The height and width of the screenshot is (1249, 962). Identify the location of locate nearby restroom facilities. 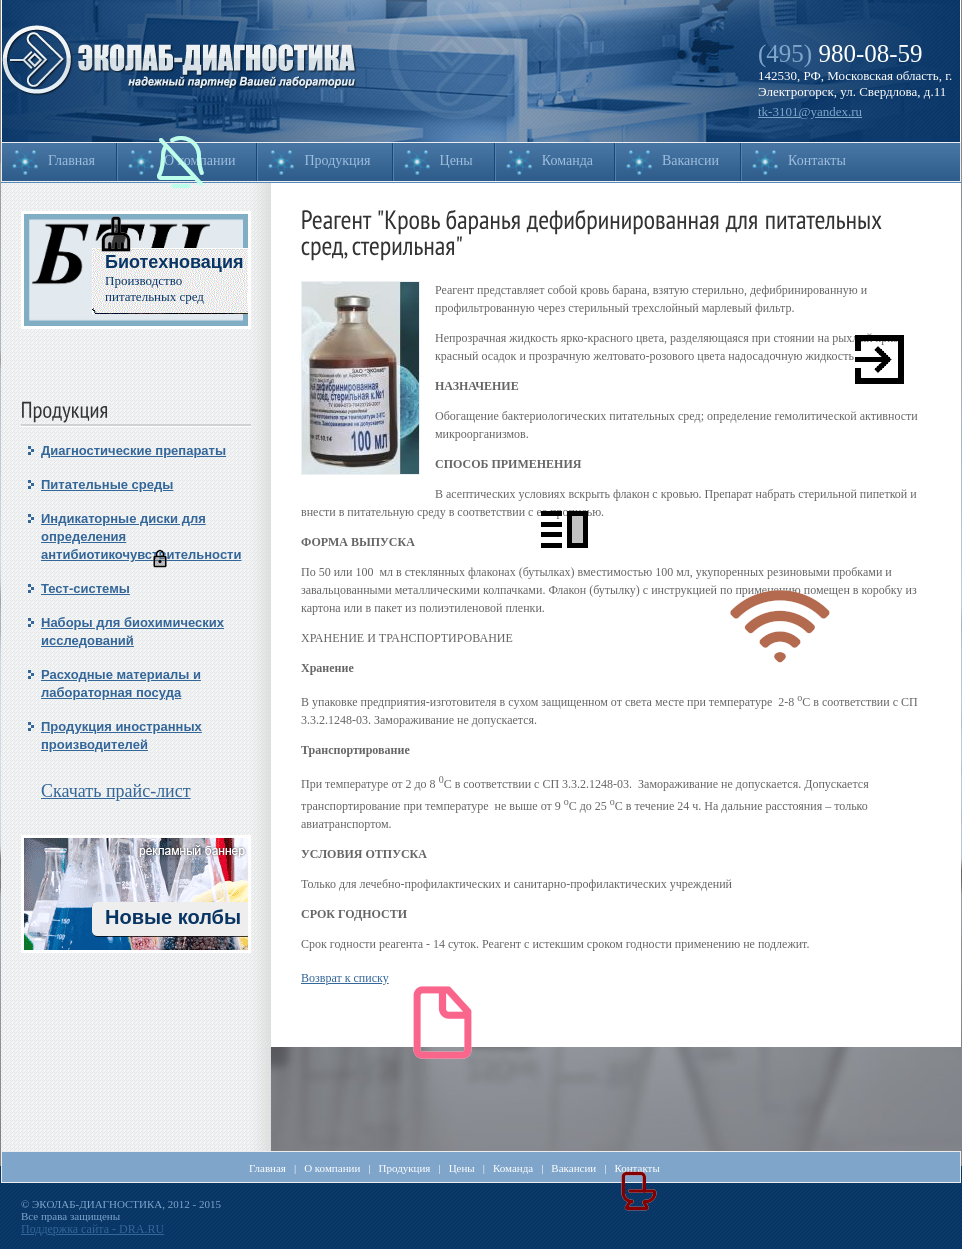
(639, 1191).